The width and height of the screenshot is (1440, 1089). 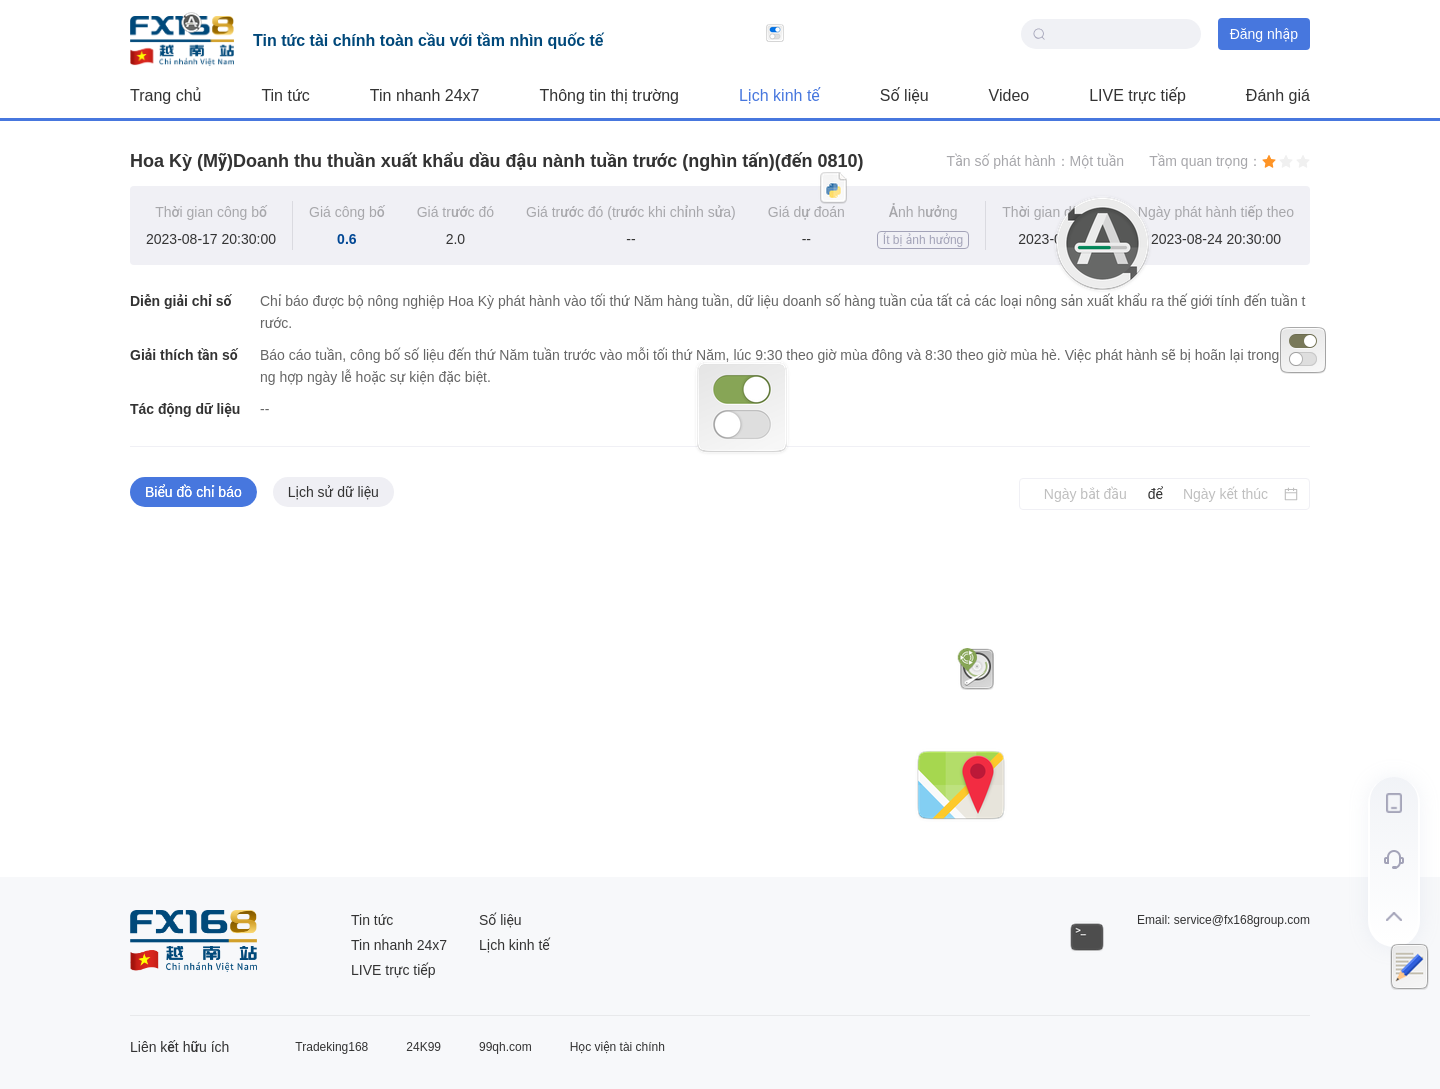 I want to click on open system settings or preferences, so click(x=742, y=407).